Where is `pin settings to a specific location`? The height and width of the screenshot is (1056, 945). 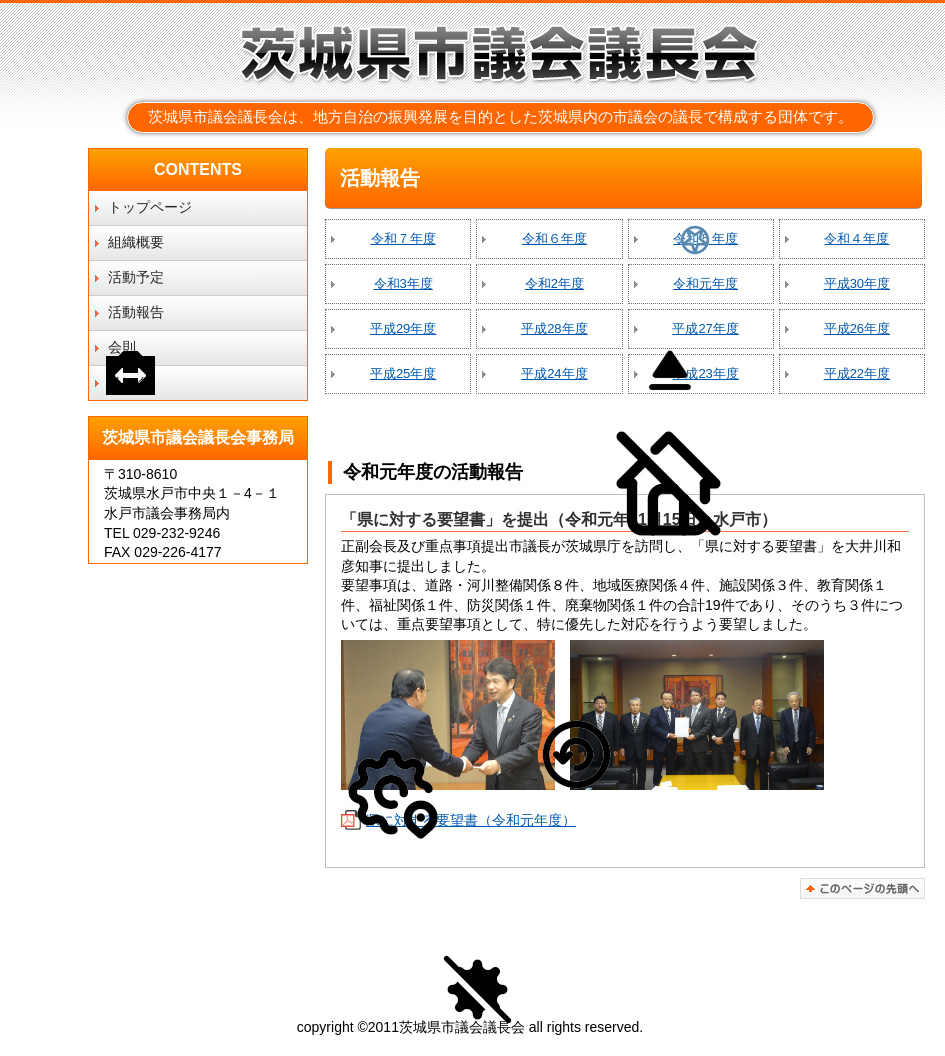
pin settings to a specific location is located at coordinates (391, 792).